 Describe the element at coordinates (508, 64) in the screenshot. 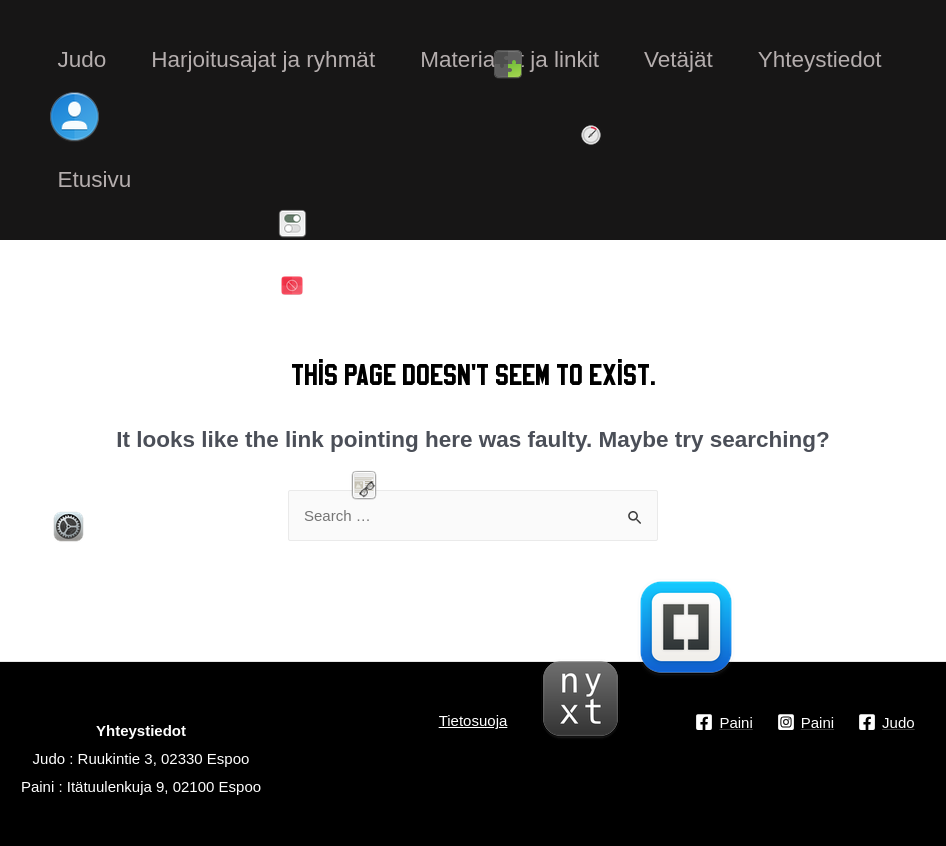

I see `open browser extensions manager` at that location.